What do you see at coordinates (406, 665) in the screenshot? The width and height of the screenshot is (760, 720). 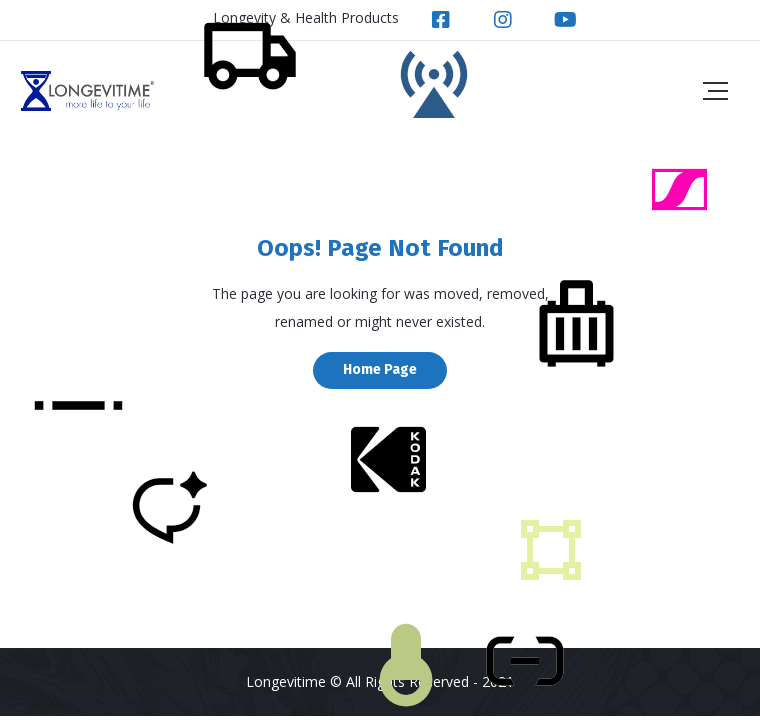 I see `indicates low or cold temperature` at bounding box center [406, 665].